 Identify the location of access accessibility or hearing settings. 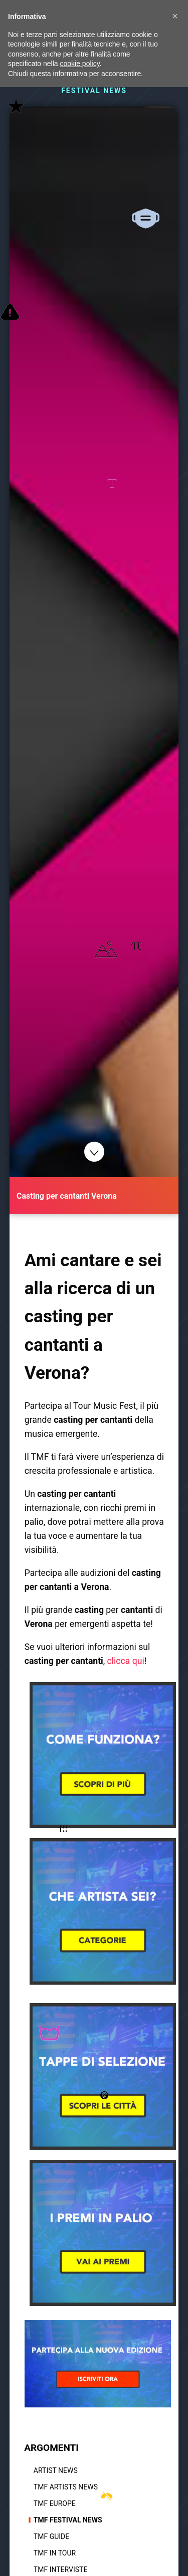
(104, 2095).